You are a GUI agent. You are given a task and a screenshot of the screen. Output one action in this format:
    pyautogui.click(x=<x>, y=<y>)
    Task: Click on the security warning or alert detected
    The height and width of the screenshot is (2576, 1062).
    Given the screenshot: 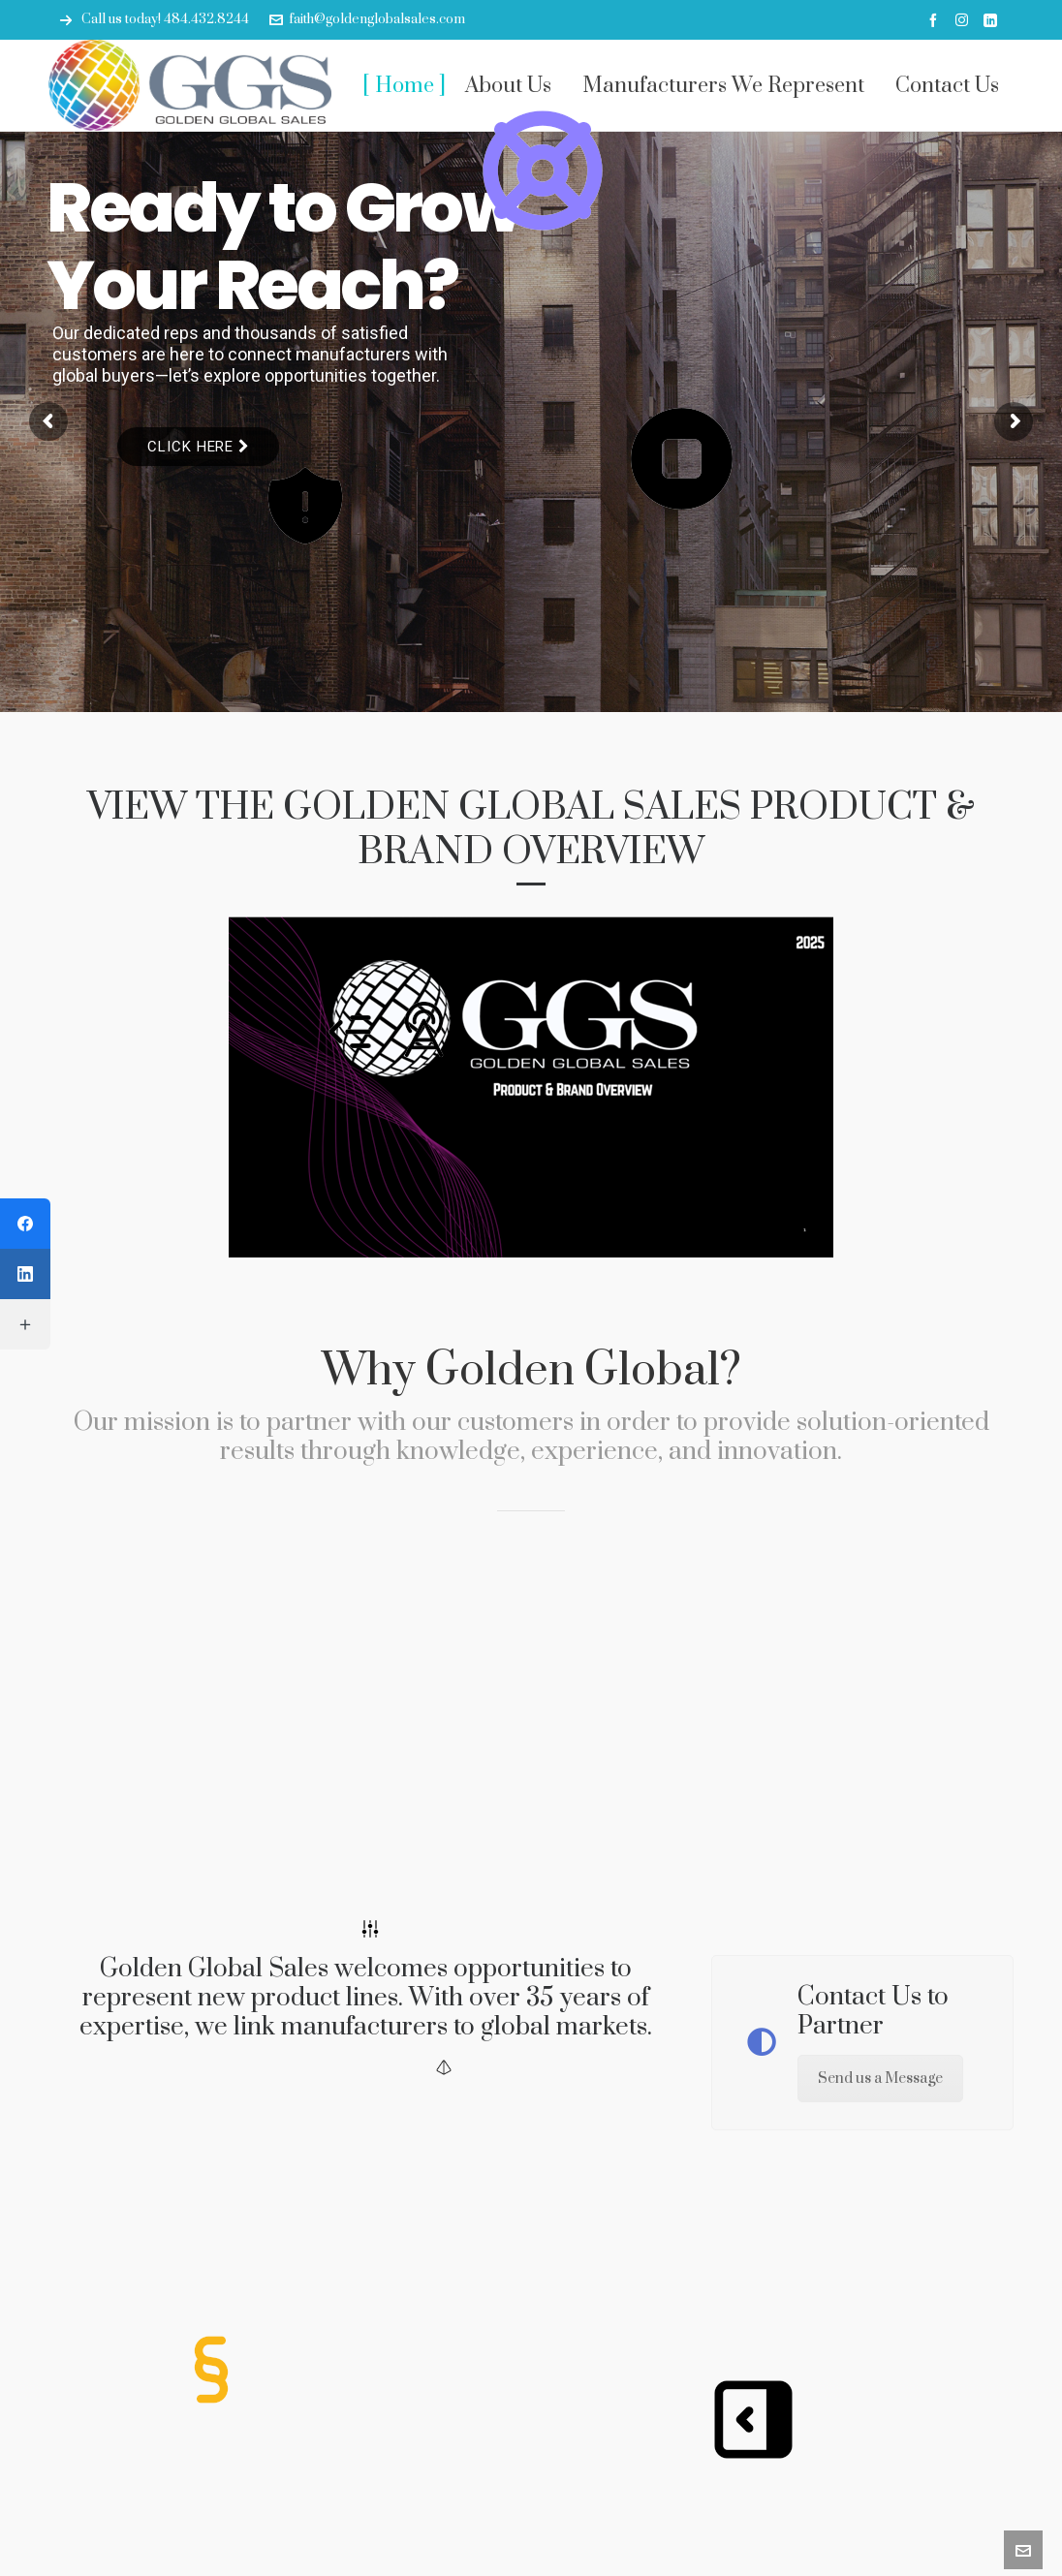 What is the action you would take?
    pyautogui.click(x=305, y=506)
    